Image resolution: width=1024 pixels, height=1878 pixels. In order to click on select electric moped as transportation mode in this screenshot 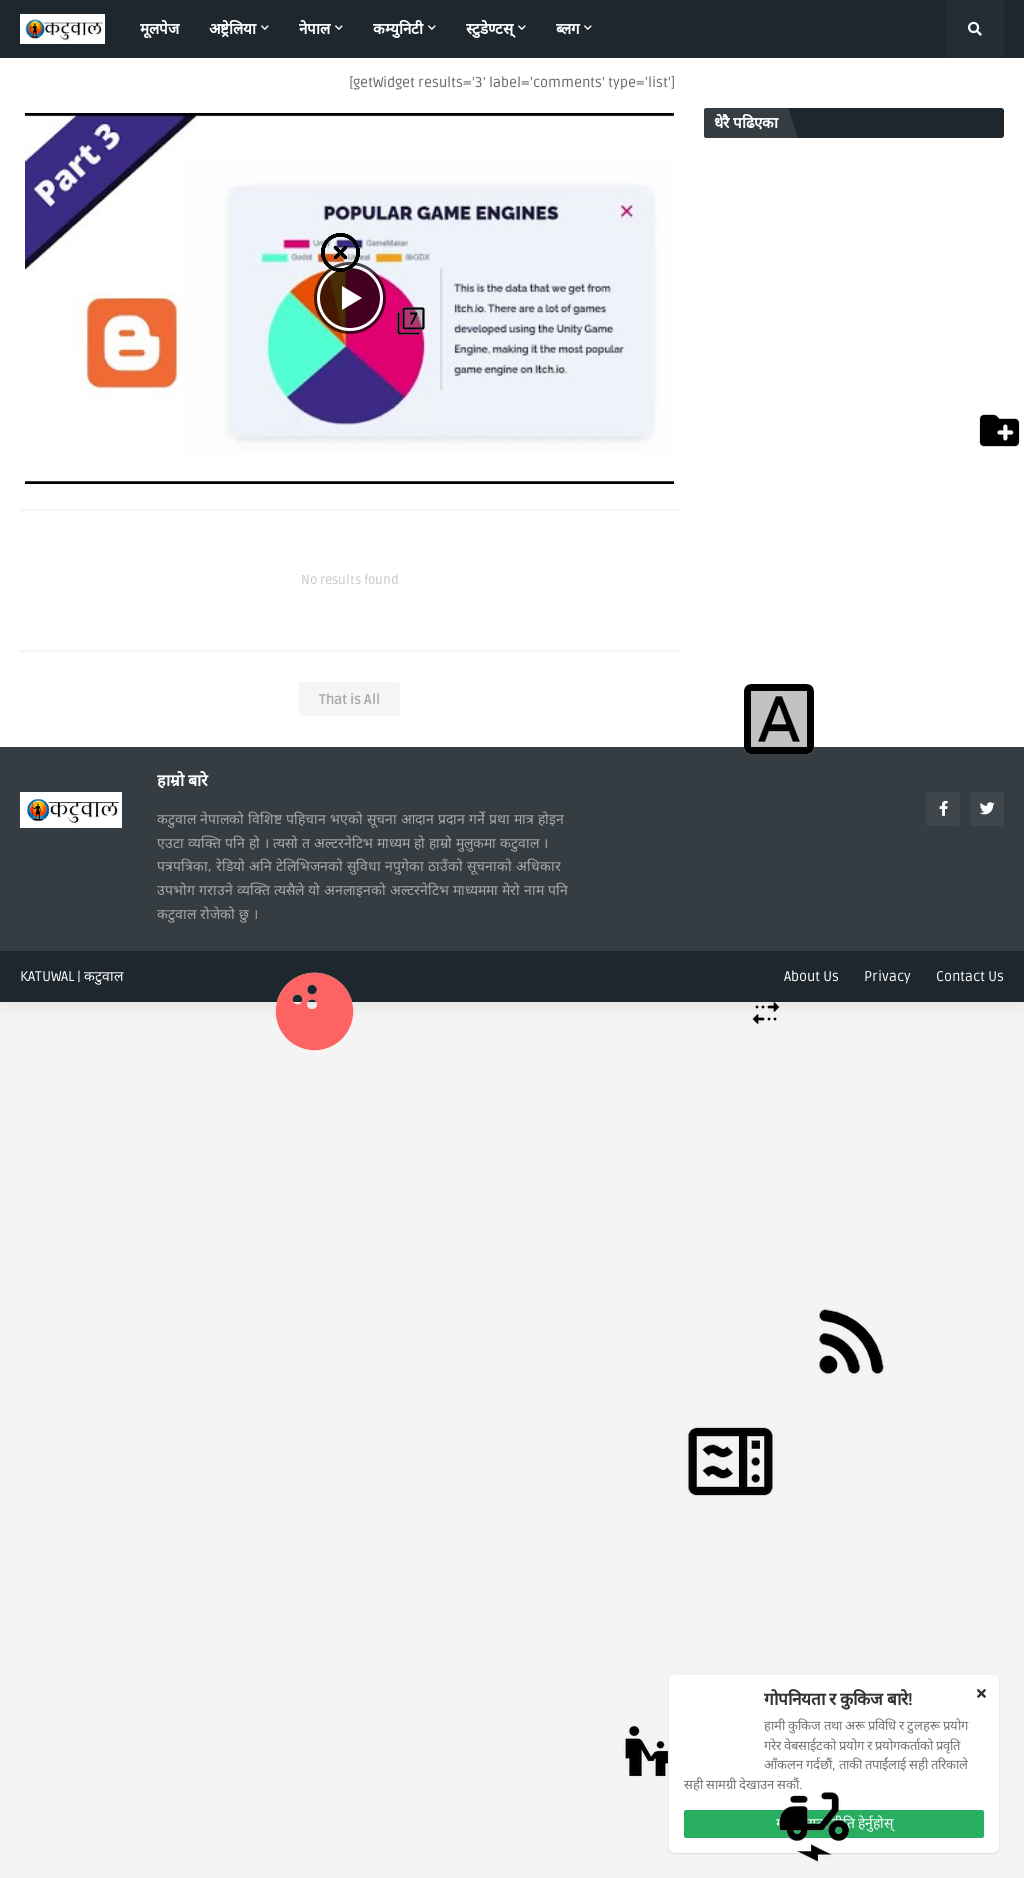, I will do `click(814, 1823)`.